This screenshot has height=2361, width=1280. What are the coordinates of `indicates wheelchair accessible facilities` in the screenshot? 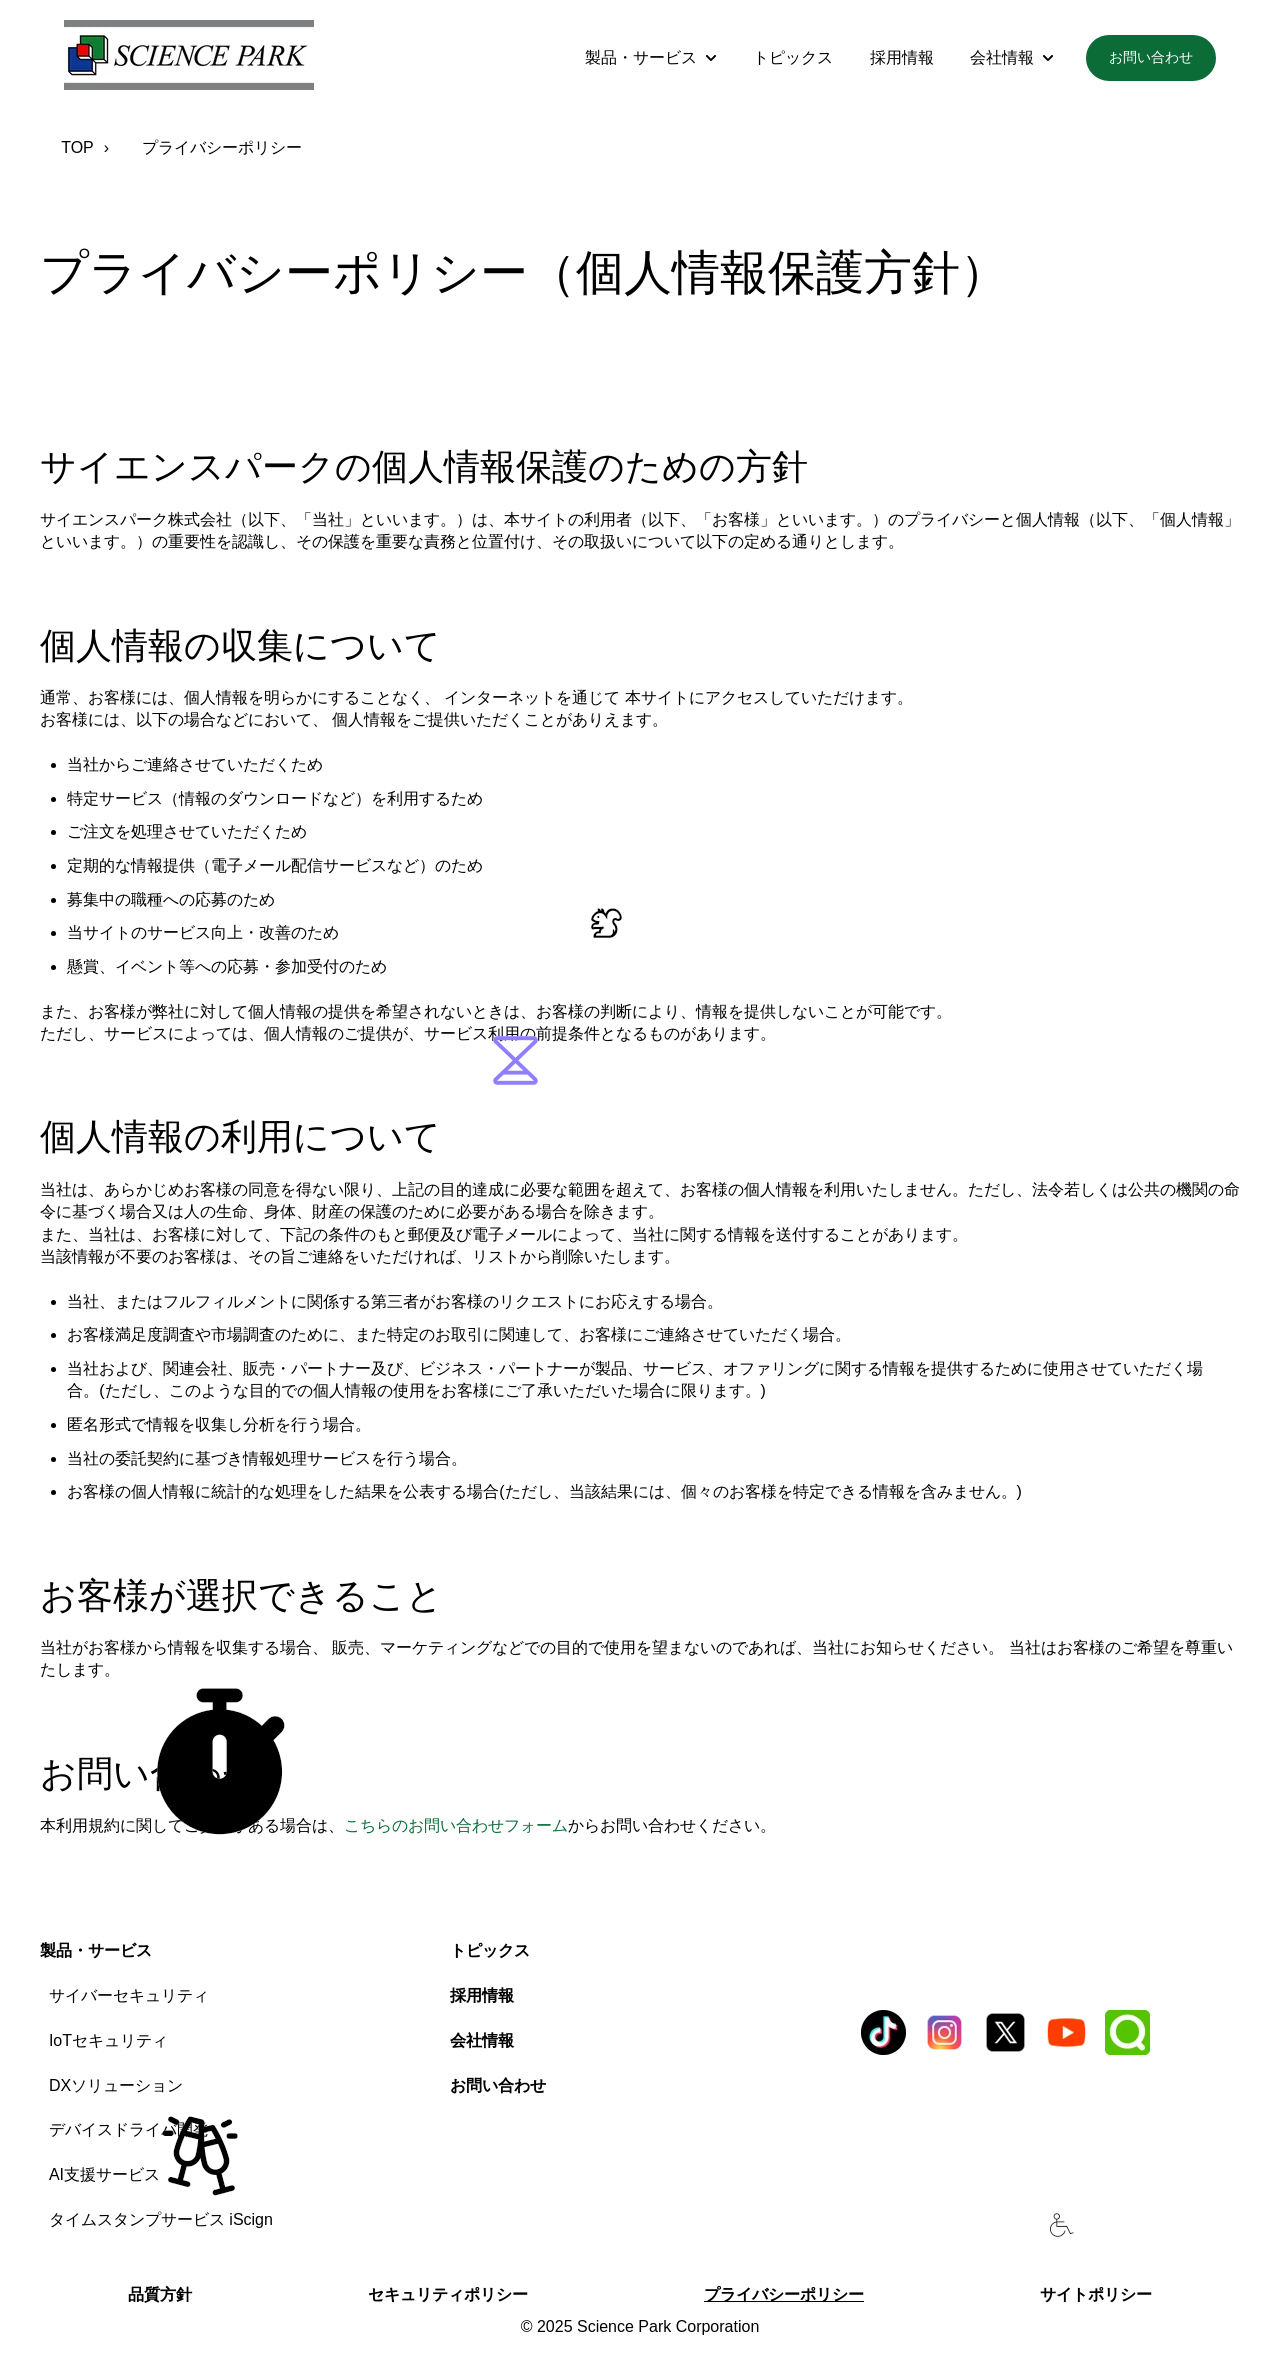 It's located at (1059, 2225).